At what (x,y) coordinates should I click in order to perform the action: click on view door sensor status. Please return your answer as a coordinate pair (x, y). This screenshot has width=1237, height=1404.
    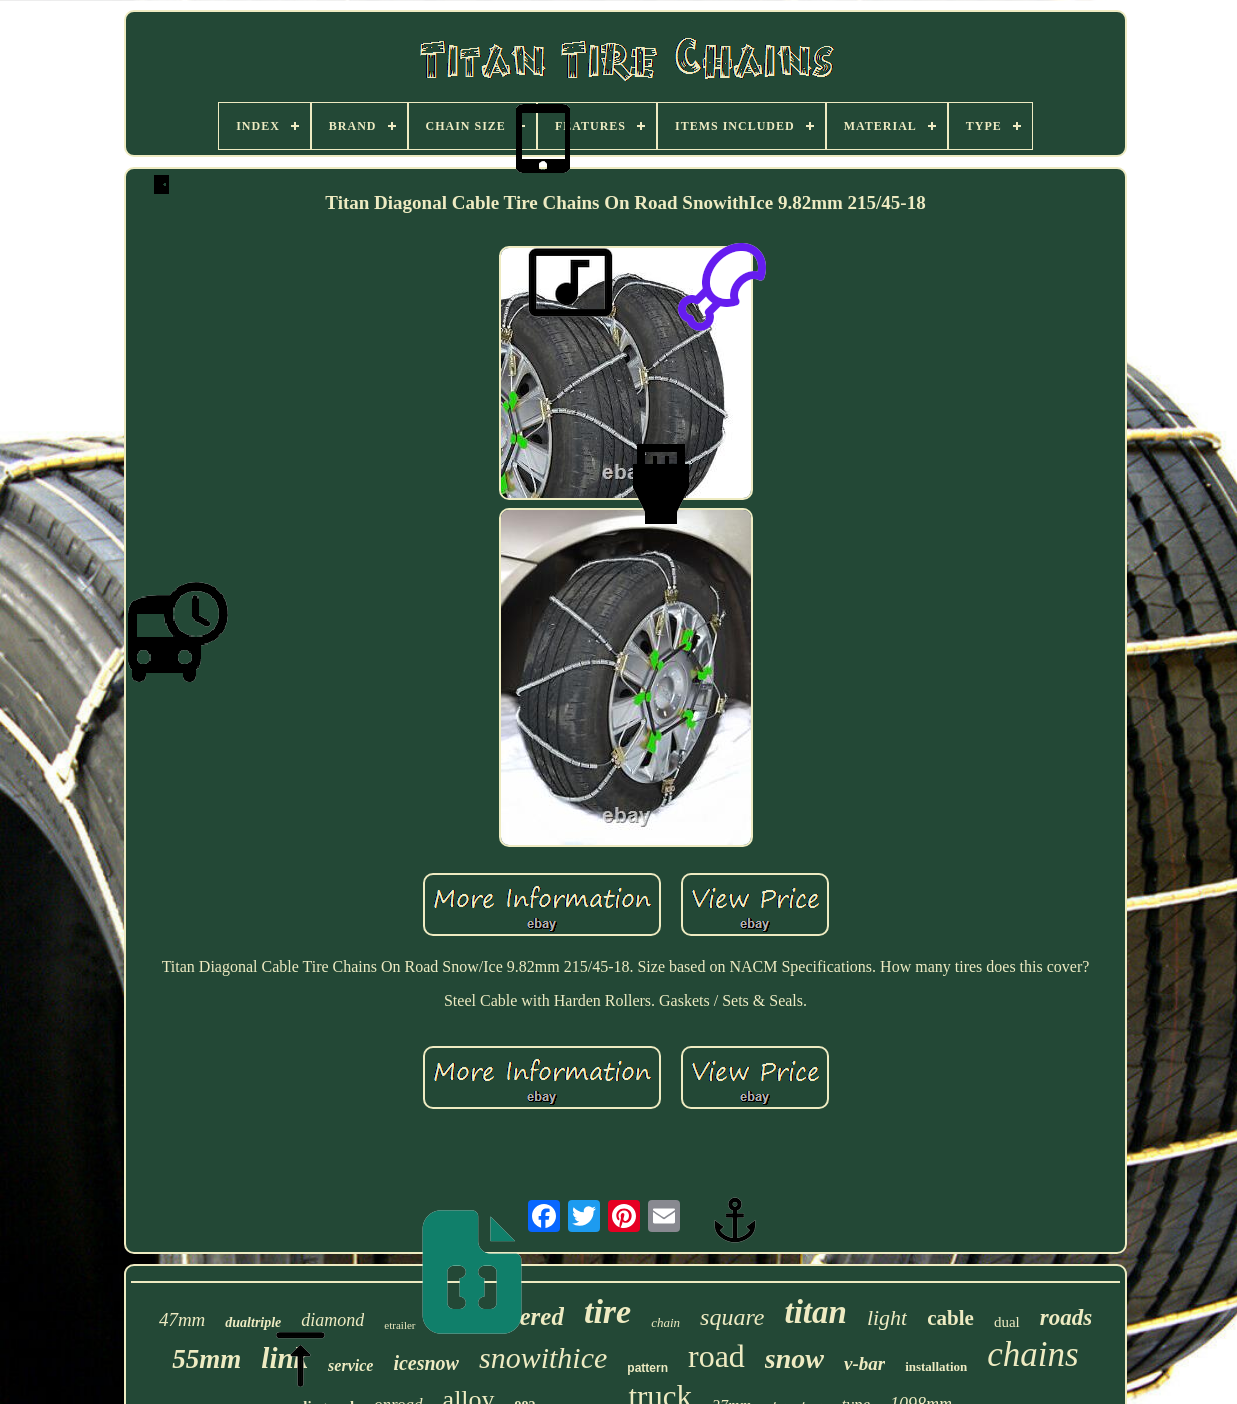
    Looking at the image, I should click on (161, 184).